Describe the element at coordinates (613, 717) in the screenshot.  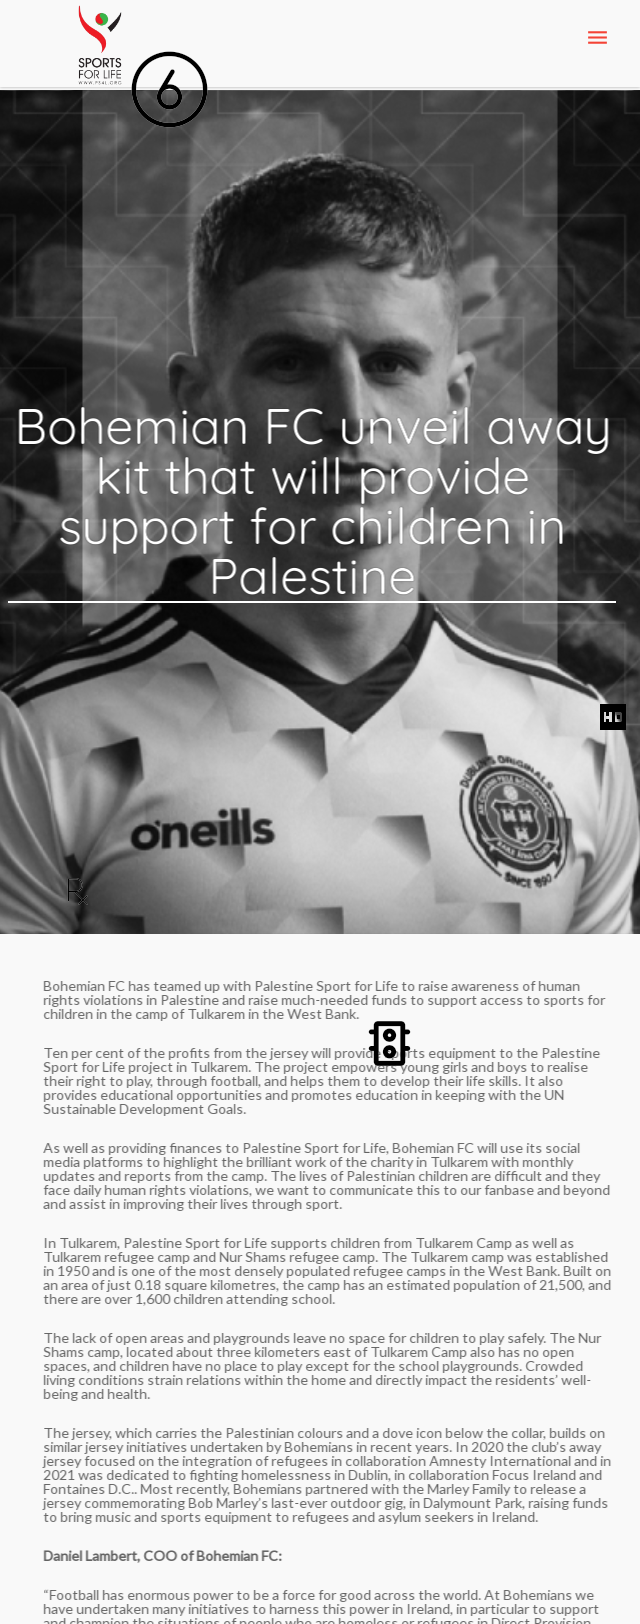
I see `indicates high definition video quality is available` at that location.